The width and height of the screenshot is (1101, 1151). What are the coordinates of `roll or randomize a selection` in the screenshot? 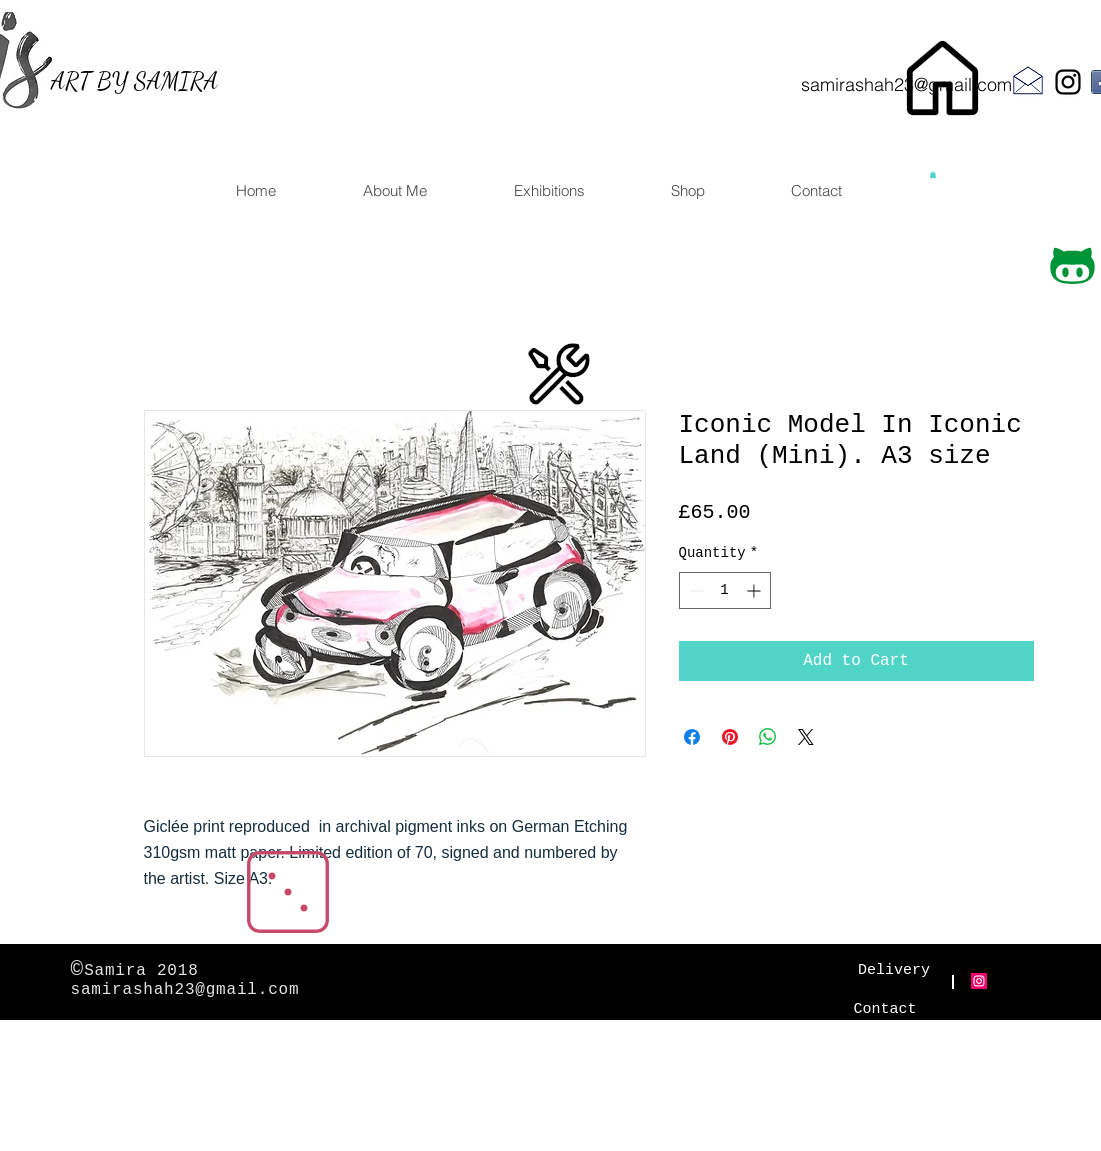 It's located at (288, 892).